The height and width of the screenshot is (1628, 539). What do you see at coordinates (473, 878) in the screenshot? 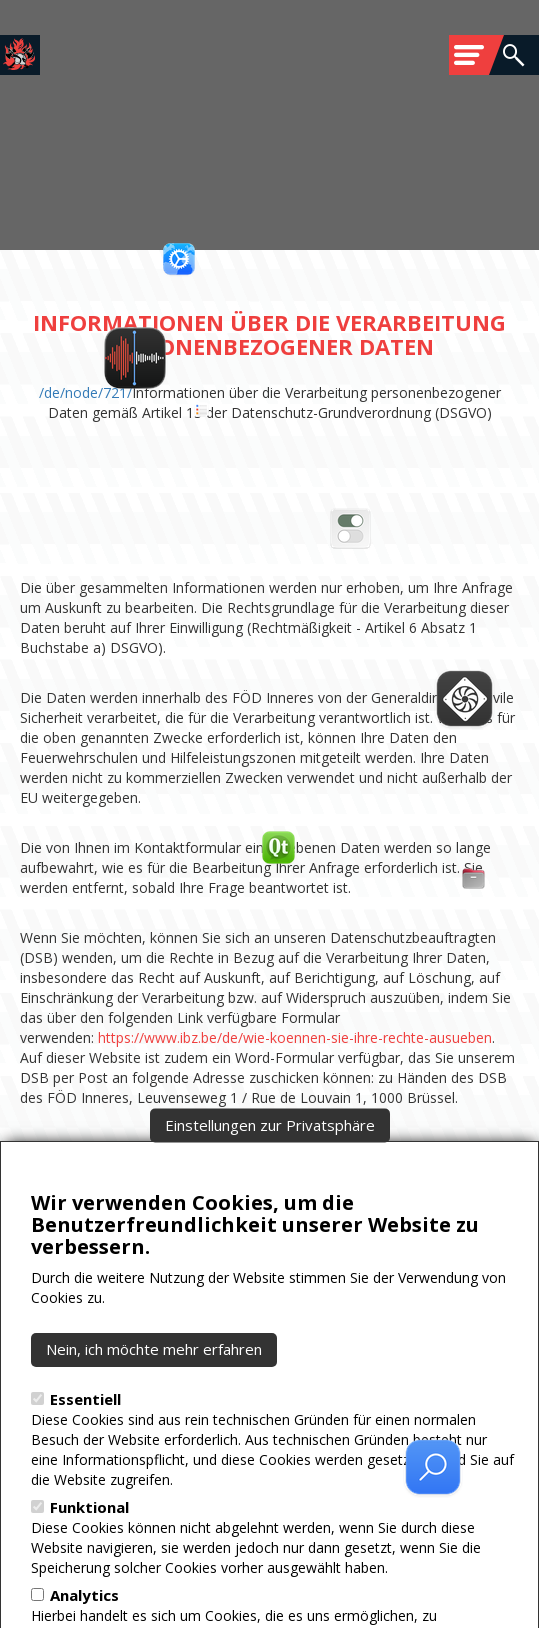
I see `open the file manager application` at bounding box center [473, 878].